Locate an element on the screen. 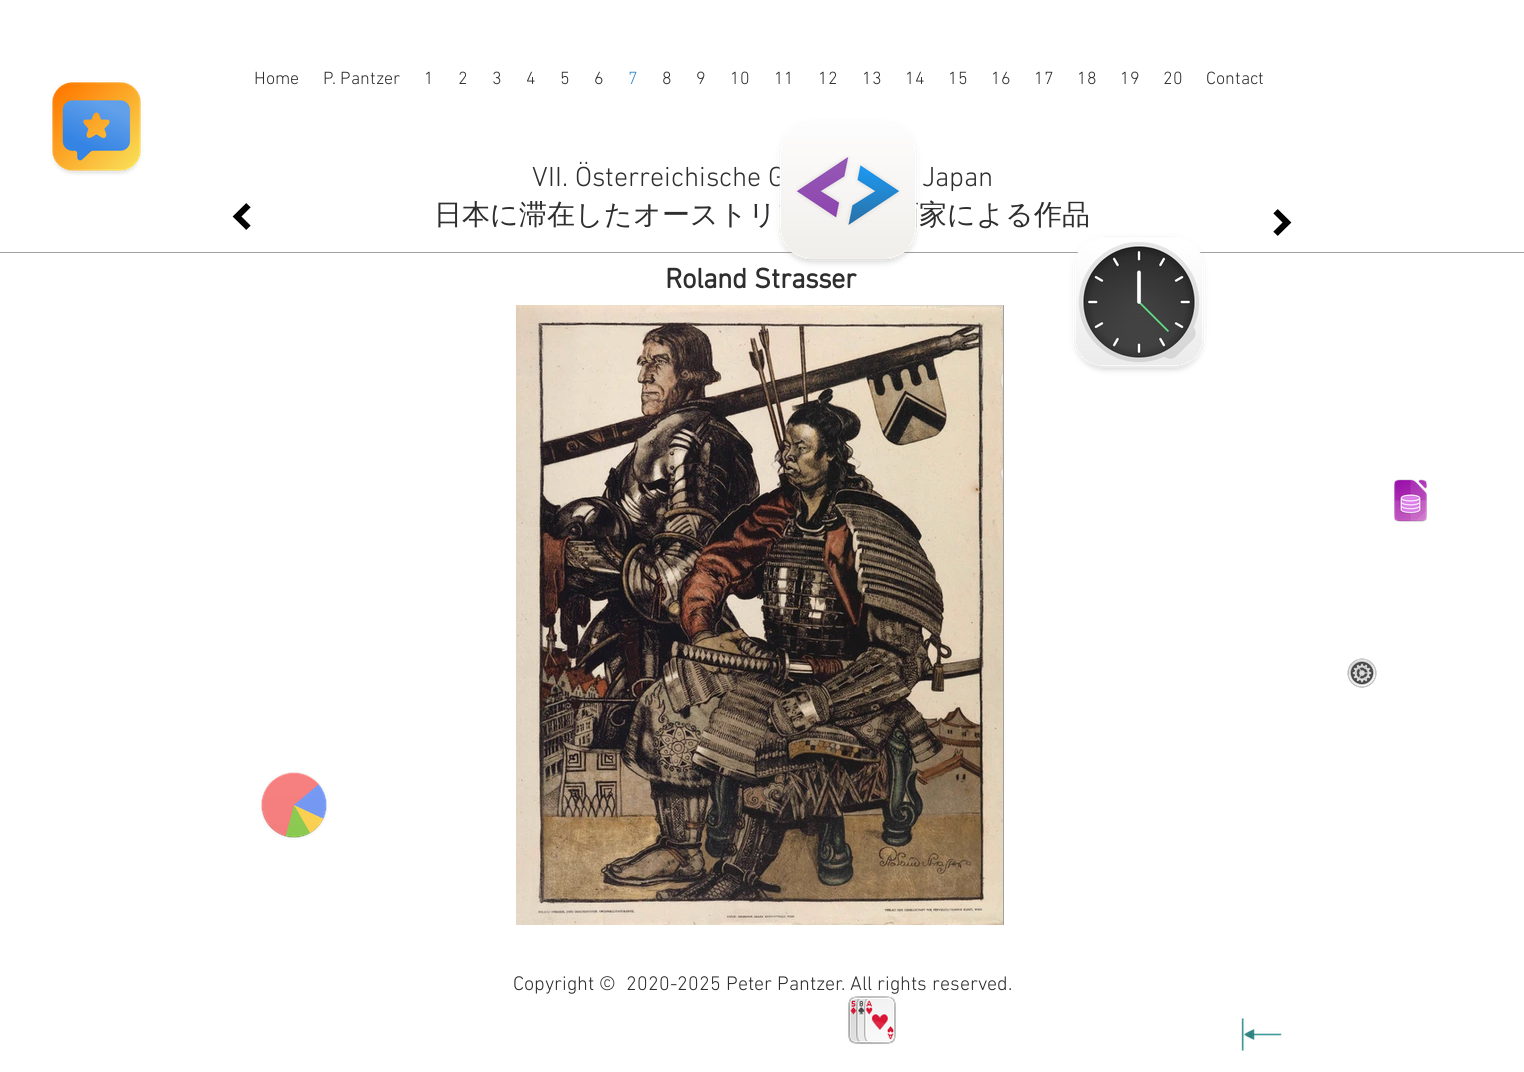  launch solitaire card game is located at coordinates (872, 1020).